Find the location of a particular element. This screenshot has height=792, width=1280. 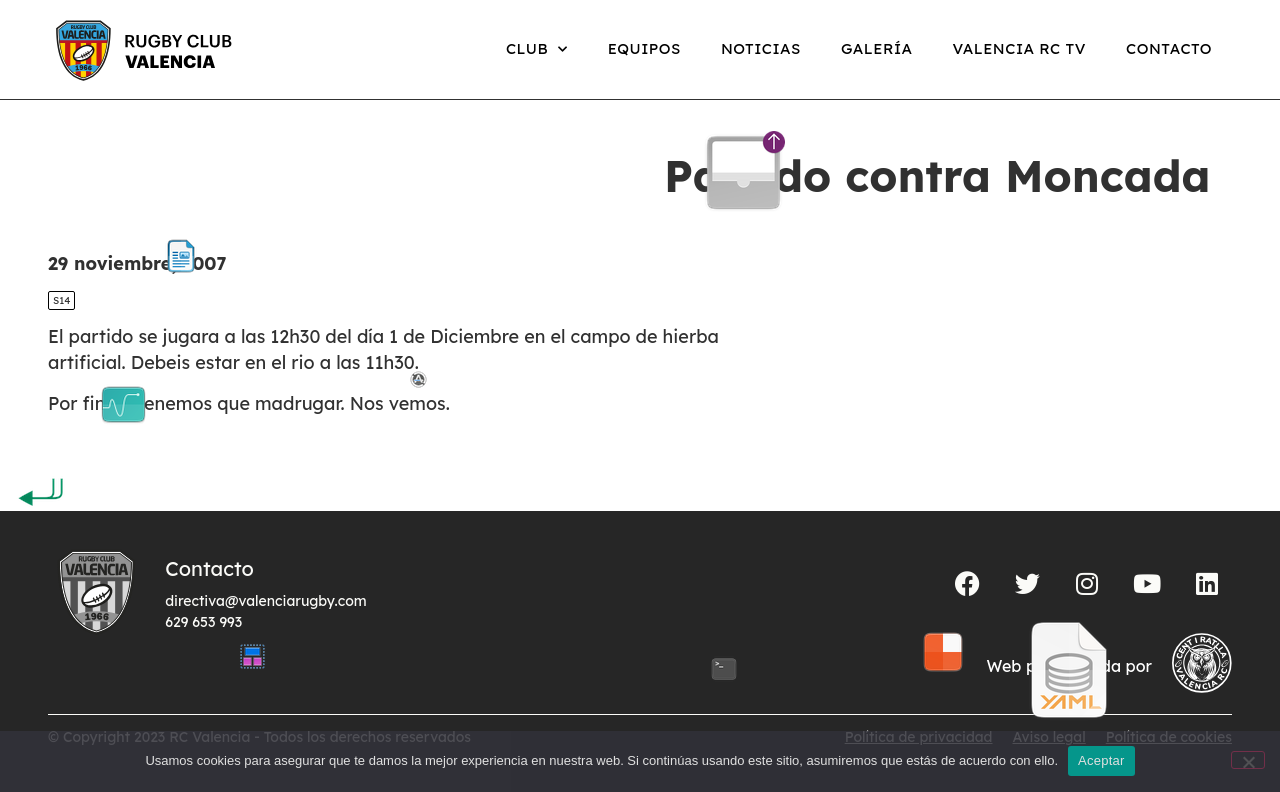

reply all to an email message is located at coordinates (40, 492).